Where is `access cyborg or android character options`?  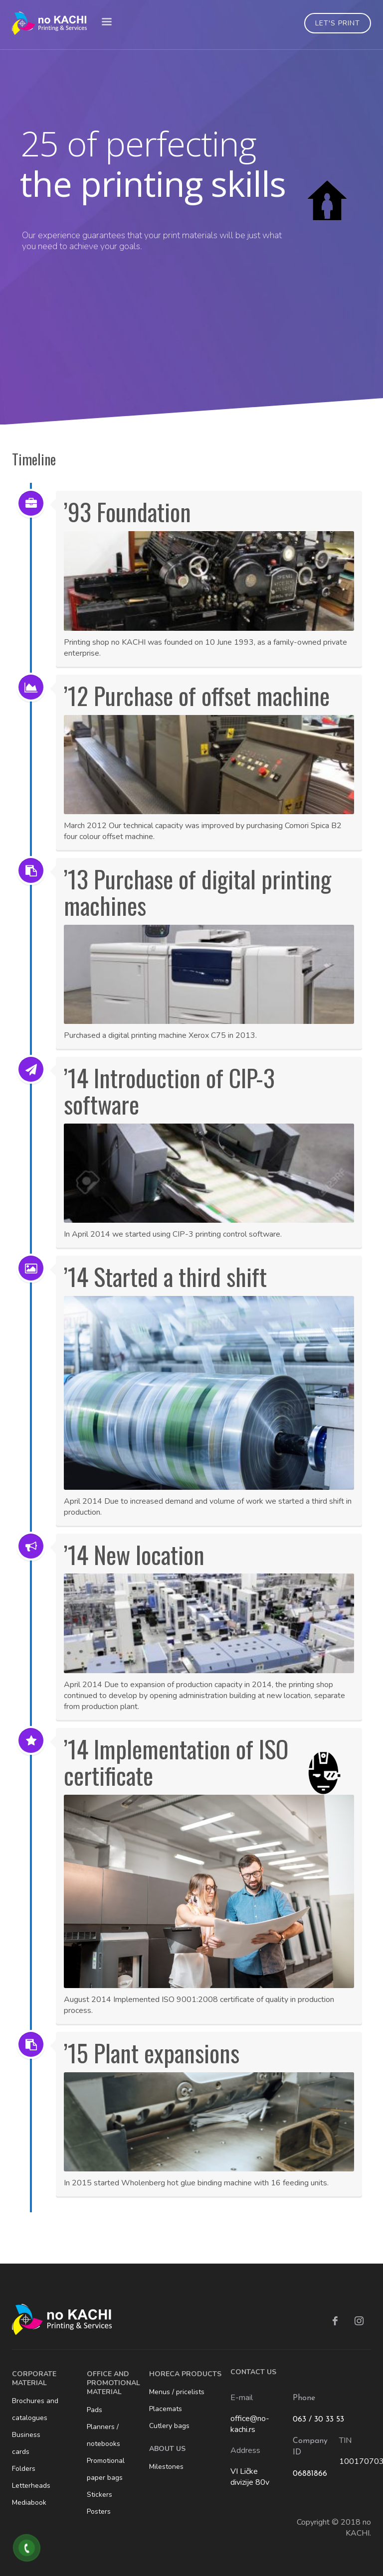 access cyborg or android character options is located at coordinates (323, 1773).